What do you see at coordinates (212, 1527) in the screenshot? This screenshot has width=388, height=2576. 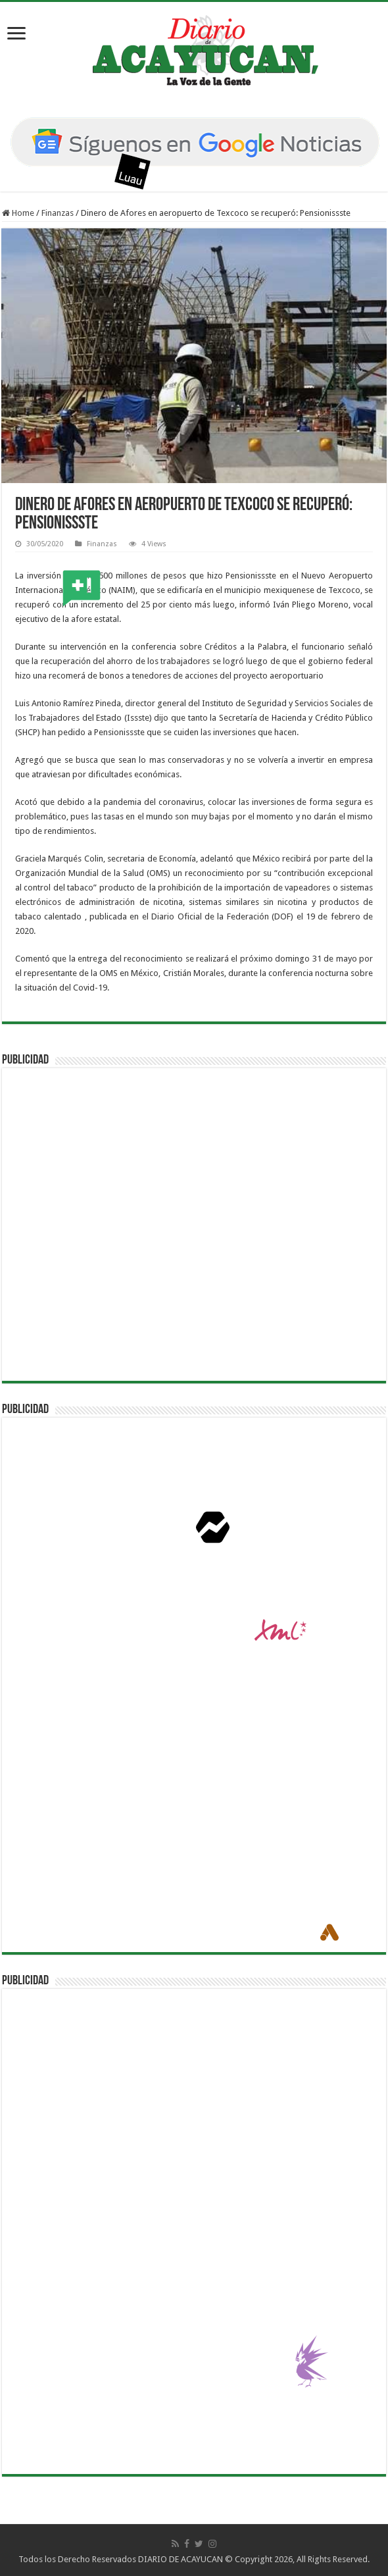 I see `open Baremetrics dashboard` at bounding box center [212, 1527].